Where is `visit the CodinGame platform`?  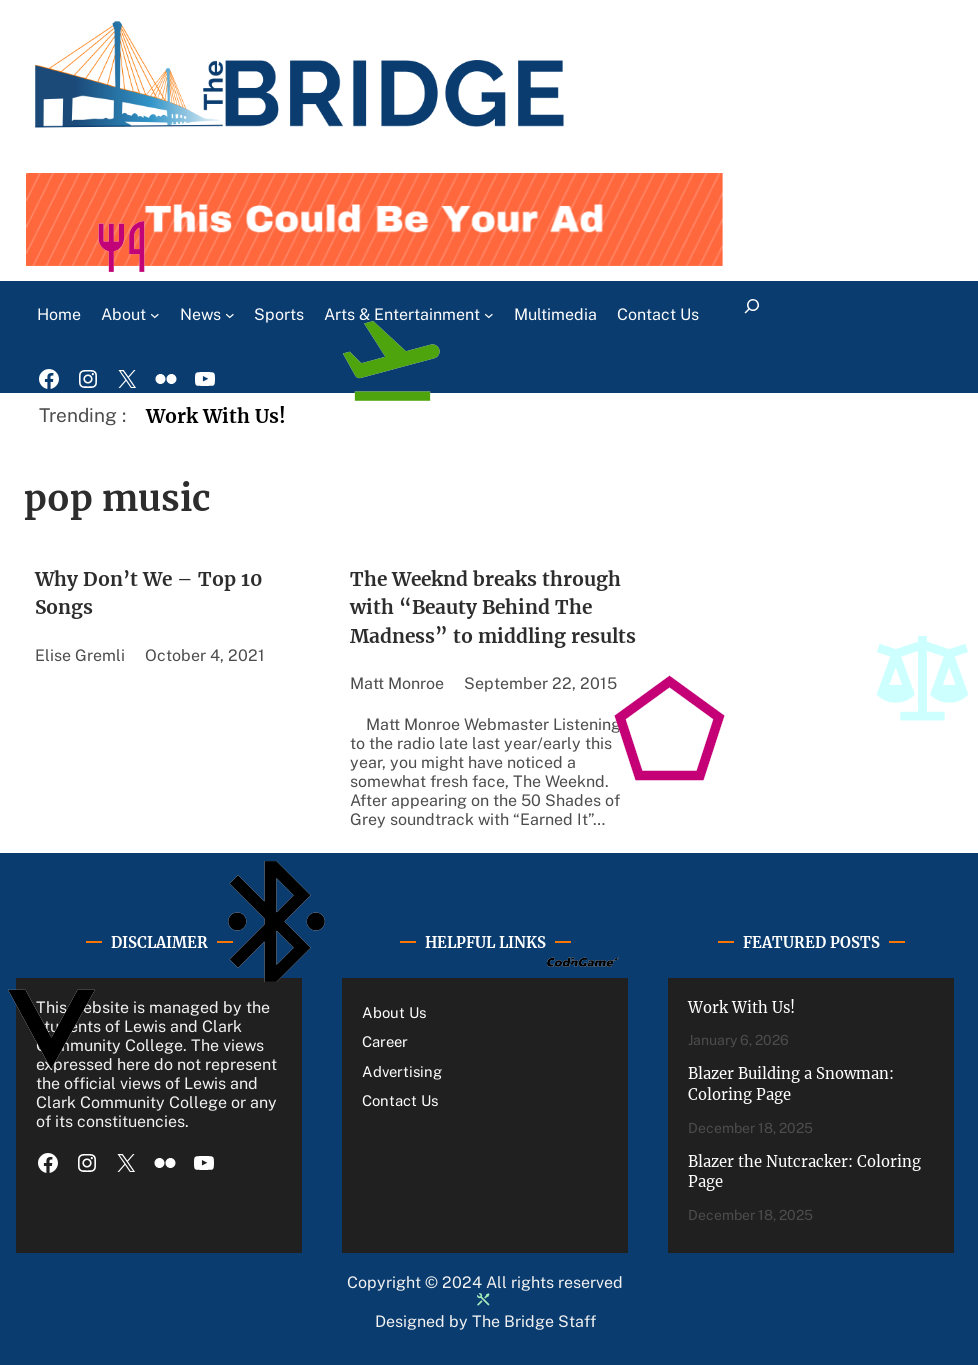 visit the CodinGame platform is located at coordinates (583, 962).